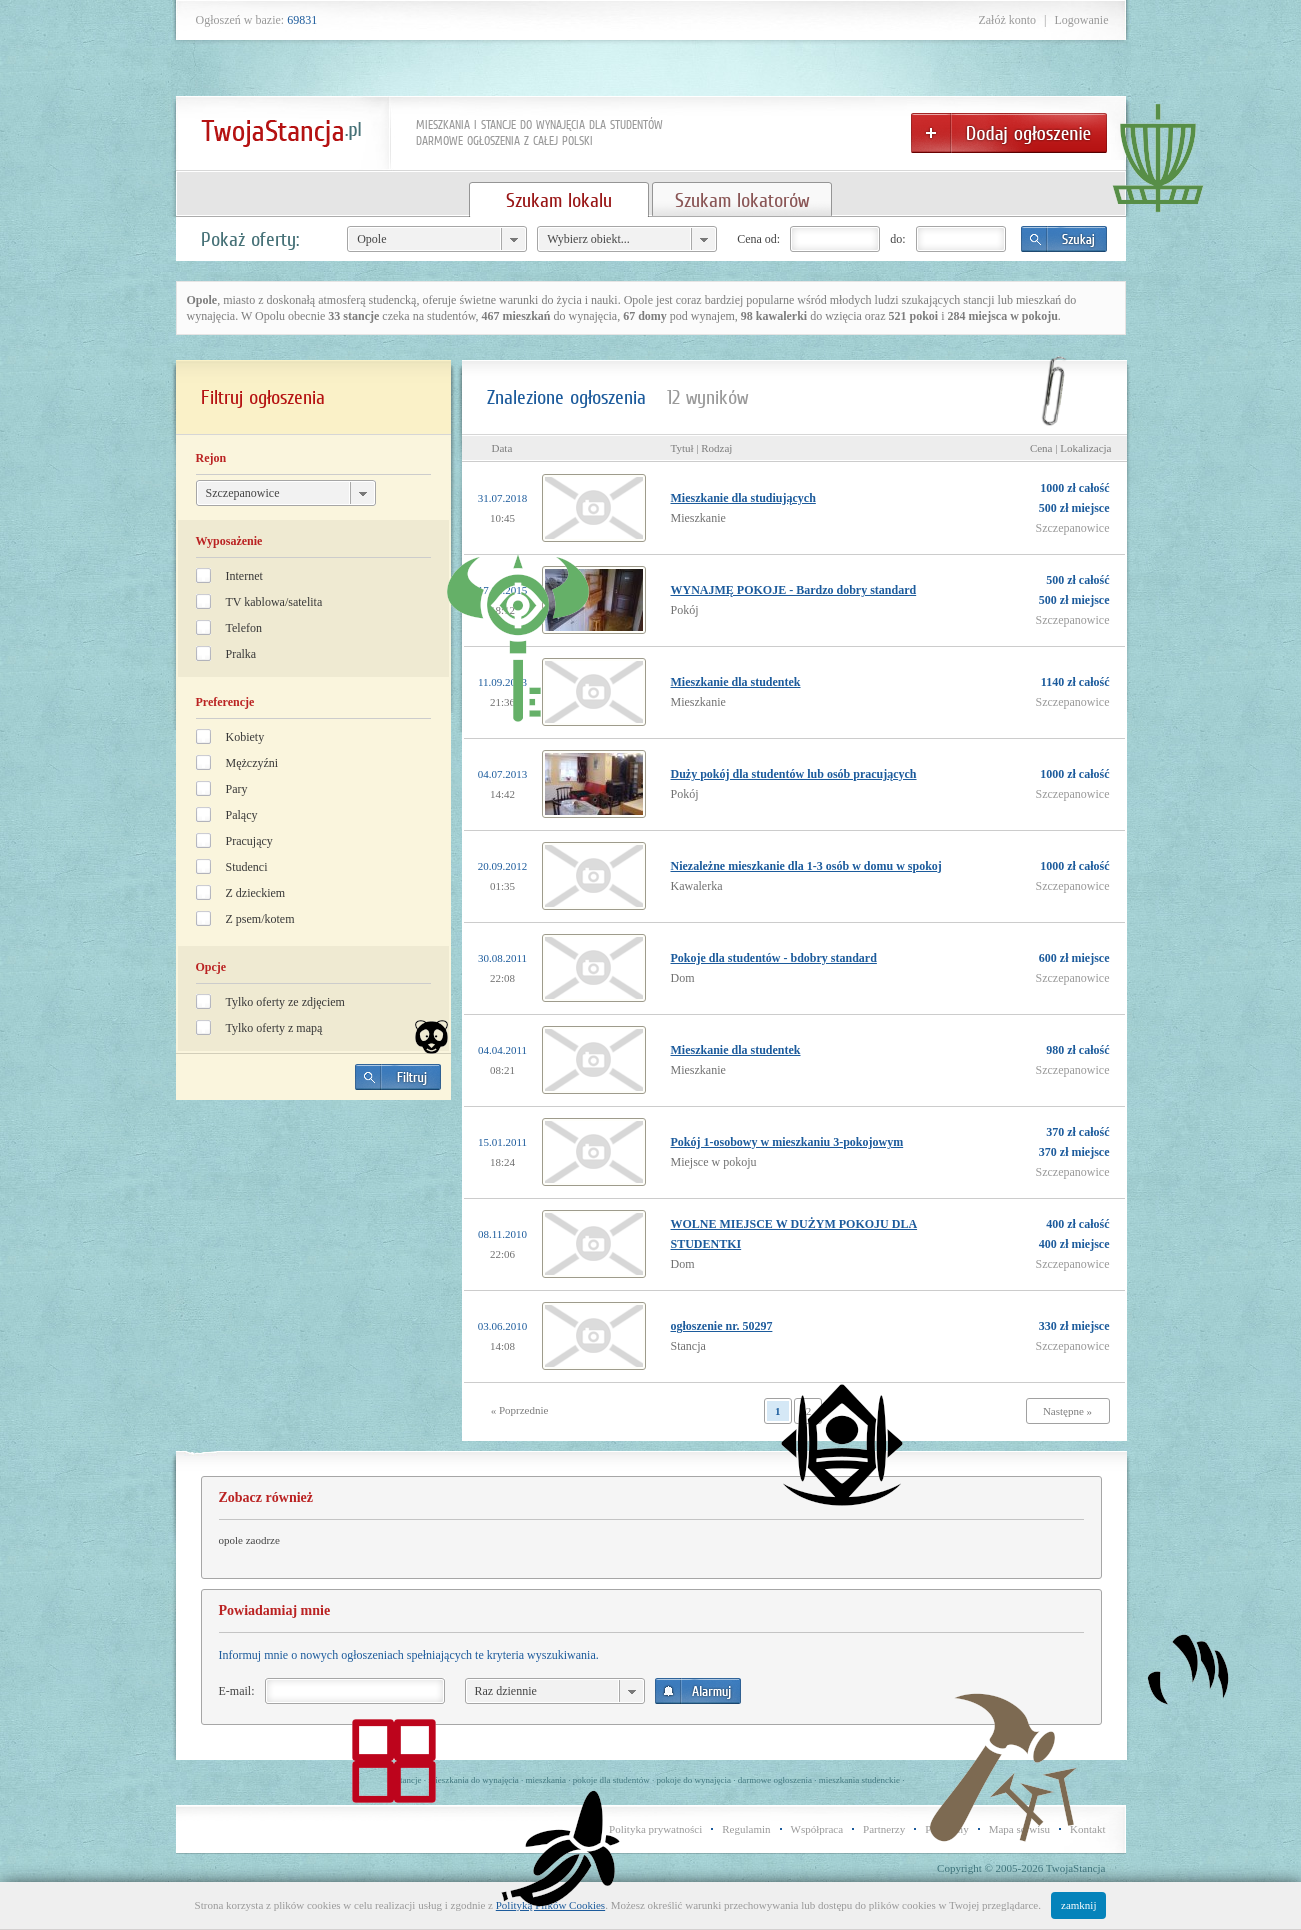  What do you see at coordinates (1188, 1675) in the screenshot?
I see `activate grab or snatch ability` at bounding box center [1188, 1675].